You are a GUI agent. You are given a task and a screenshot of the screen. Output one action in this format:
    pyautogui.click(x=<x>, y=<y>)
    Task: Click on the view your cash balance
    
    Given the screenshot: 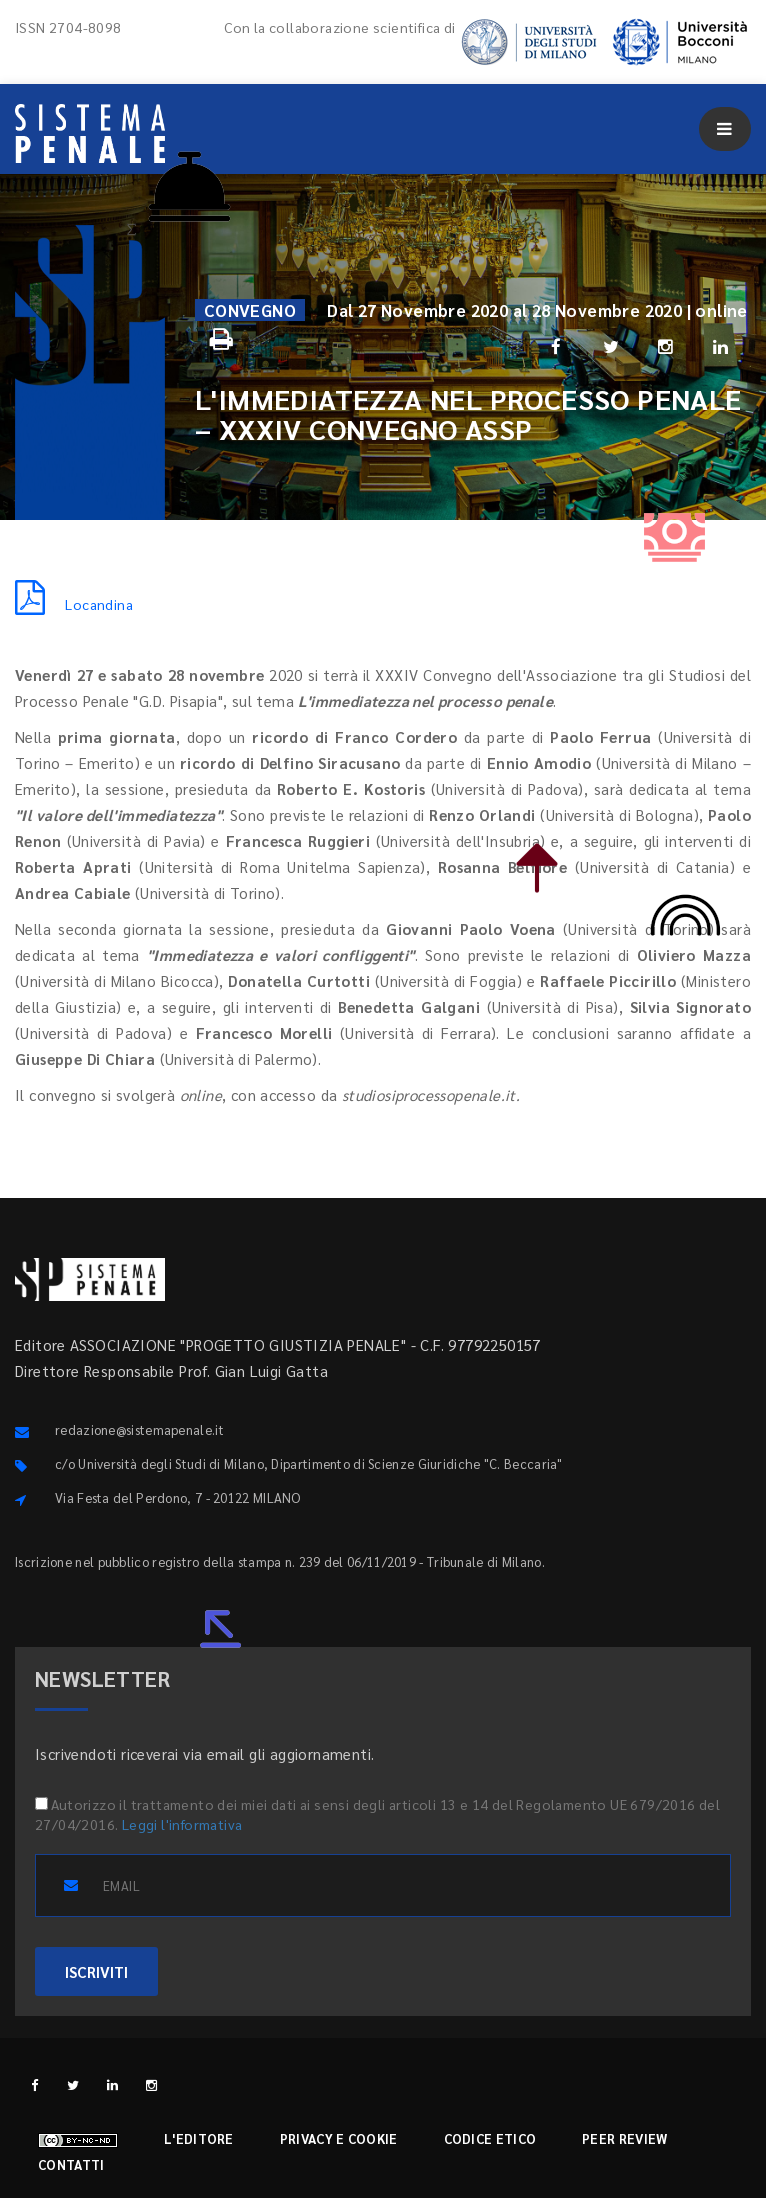 What is the action you would take?
    pyautogui.click(x=674, y=537)
    